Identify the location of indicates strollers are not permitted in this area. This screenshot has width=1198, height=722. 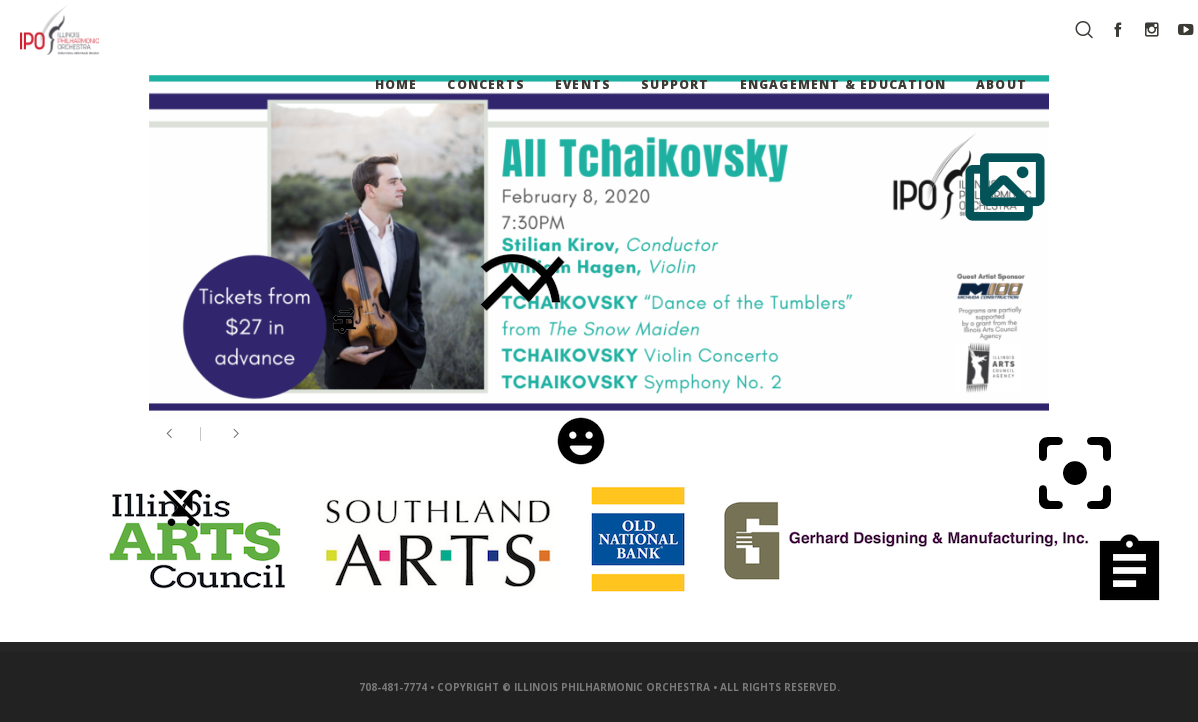
(183, 507).